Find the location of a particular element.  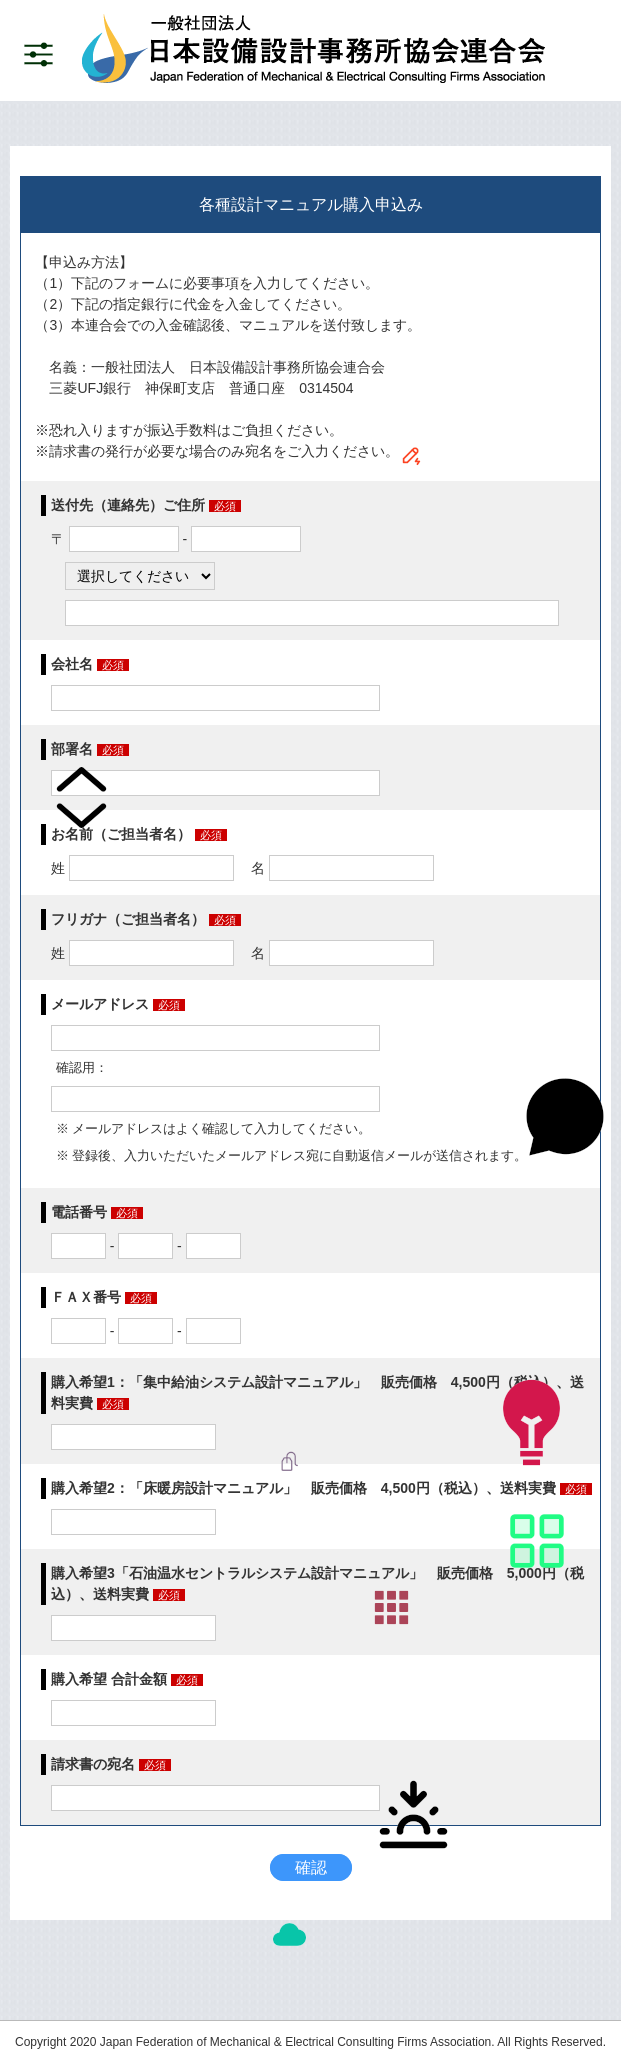

set display to evening or night mode is located at coordinates (413, 1814).